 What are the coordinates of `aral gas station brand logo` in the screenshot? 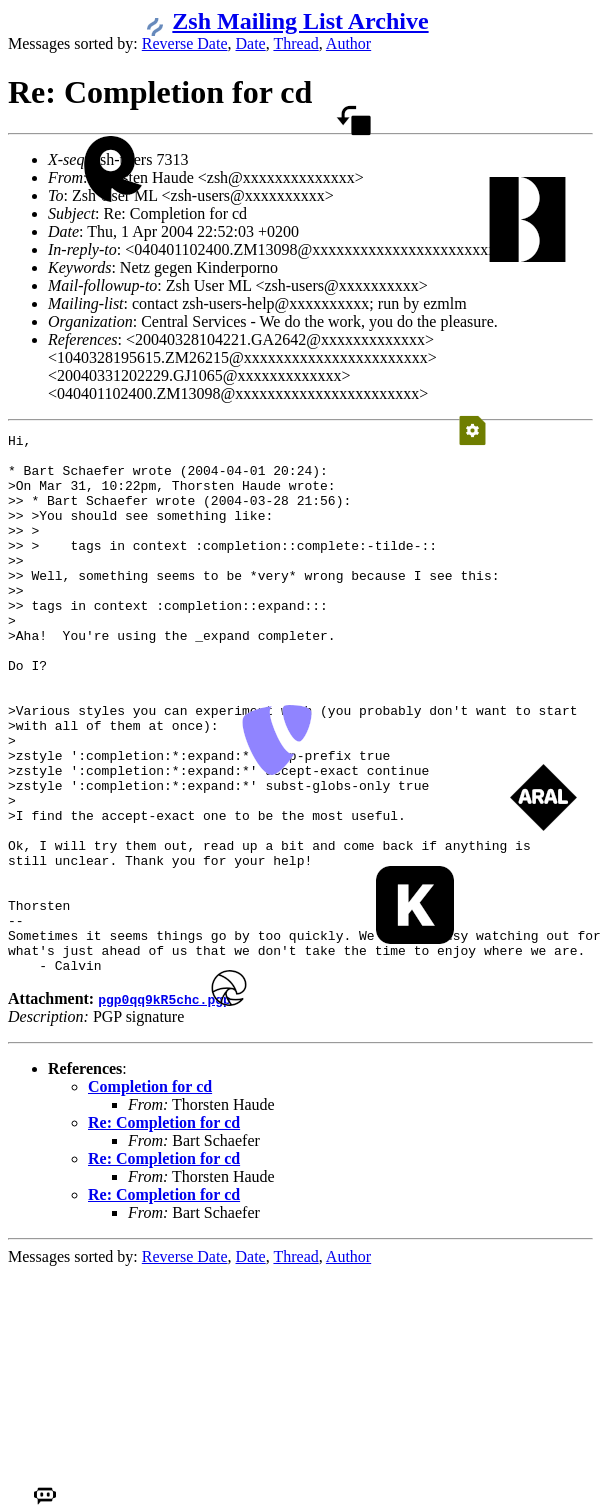 It's located at (543, 797).